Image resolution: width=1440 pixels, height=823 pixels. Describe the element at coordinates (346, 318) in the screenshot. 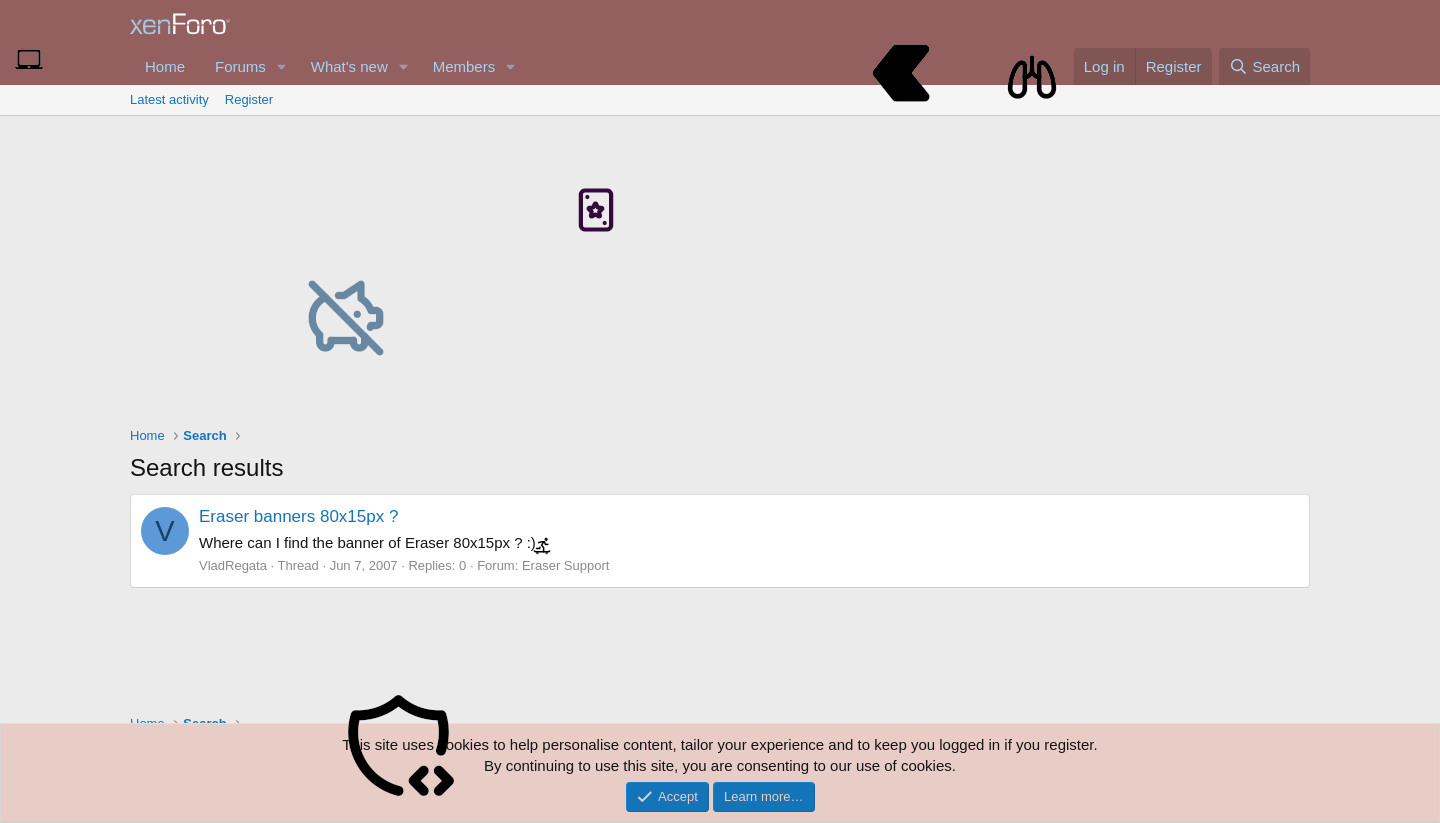

I see `disable piggy bank or savings feature` at that location.